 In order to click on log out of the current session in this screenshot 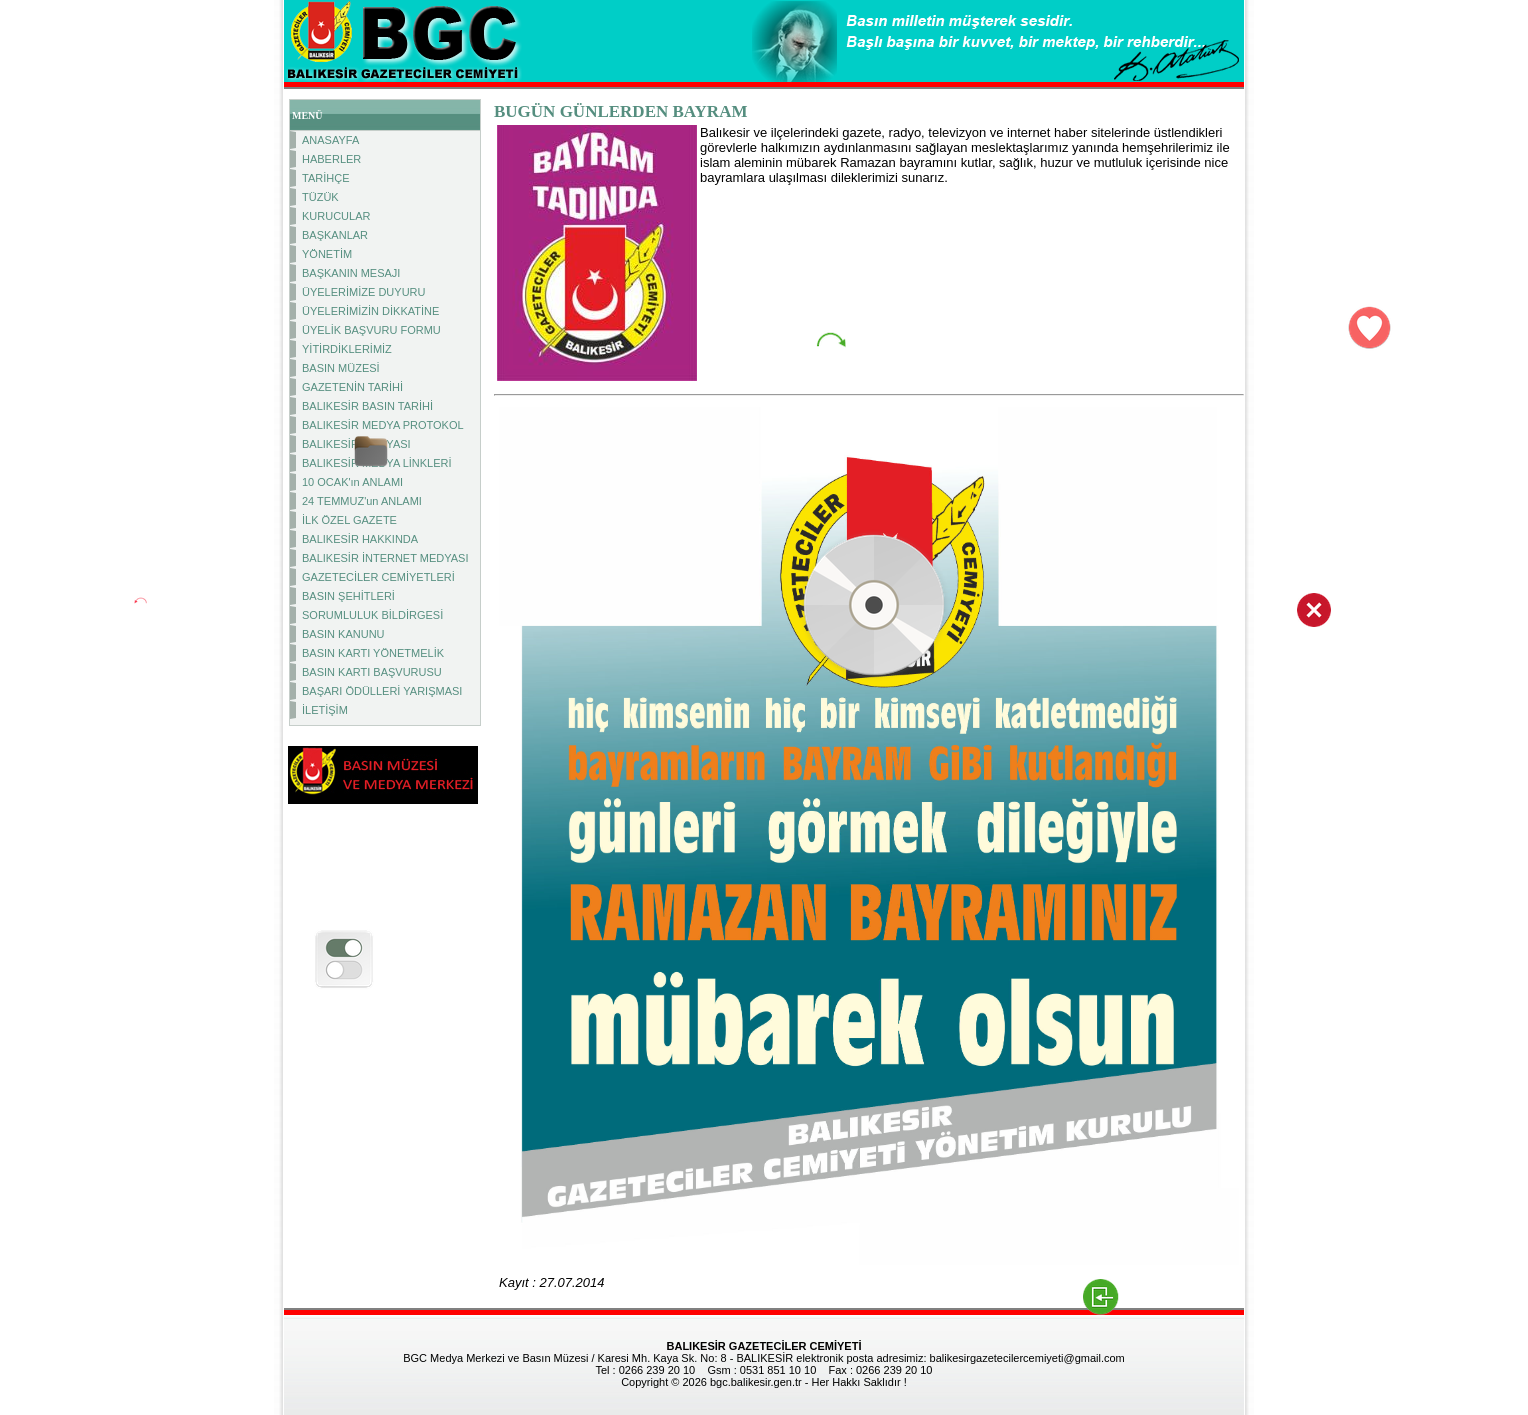, I will do `click(1101, 1297)`.